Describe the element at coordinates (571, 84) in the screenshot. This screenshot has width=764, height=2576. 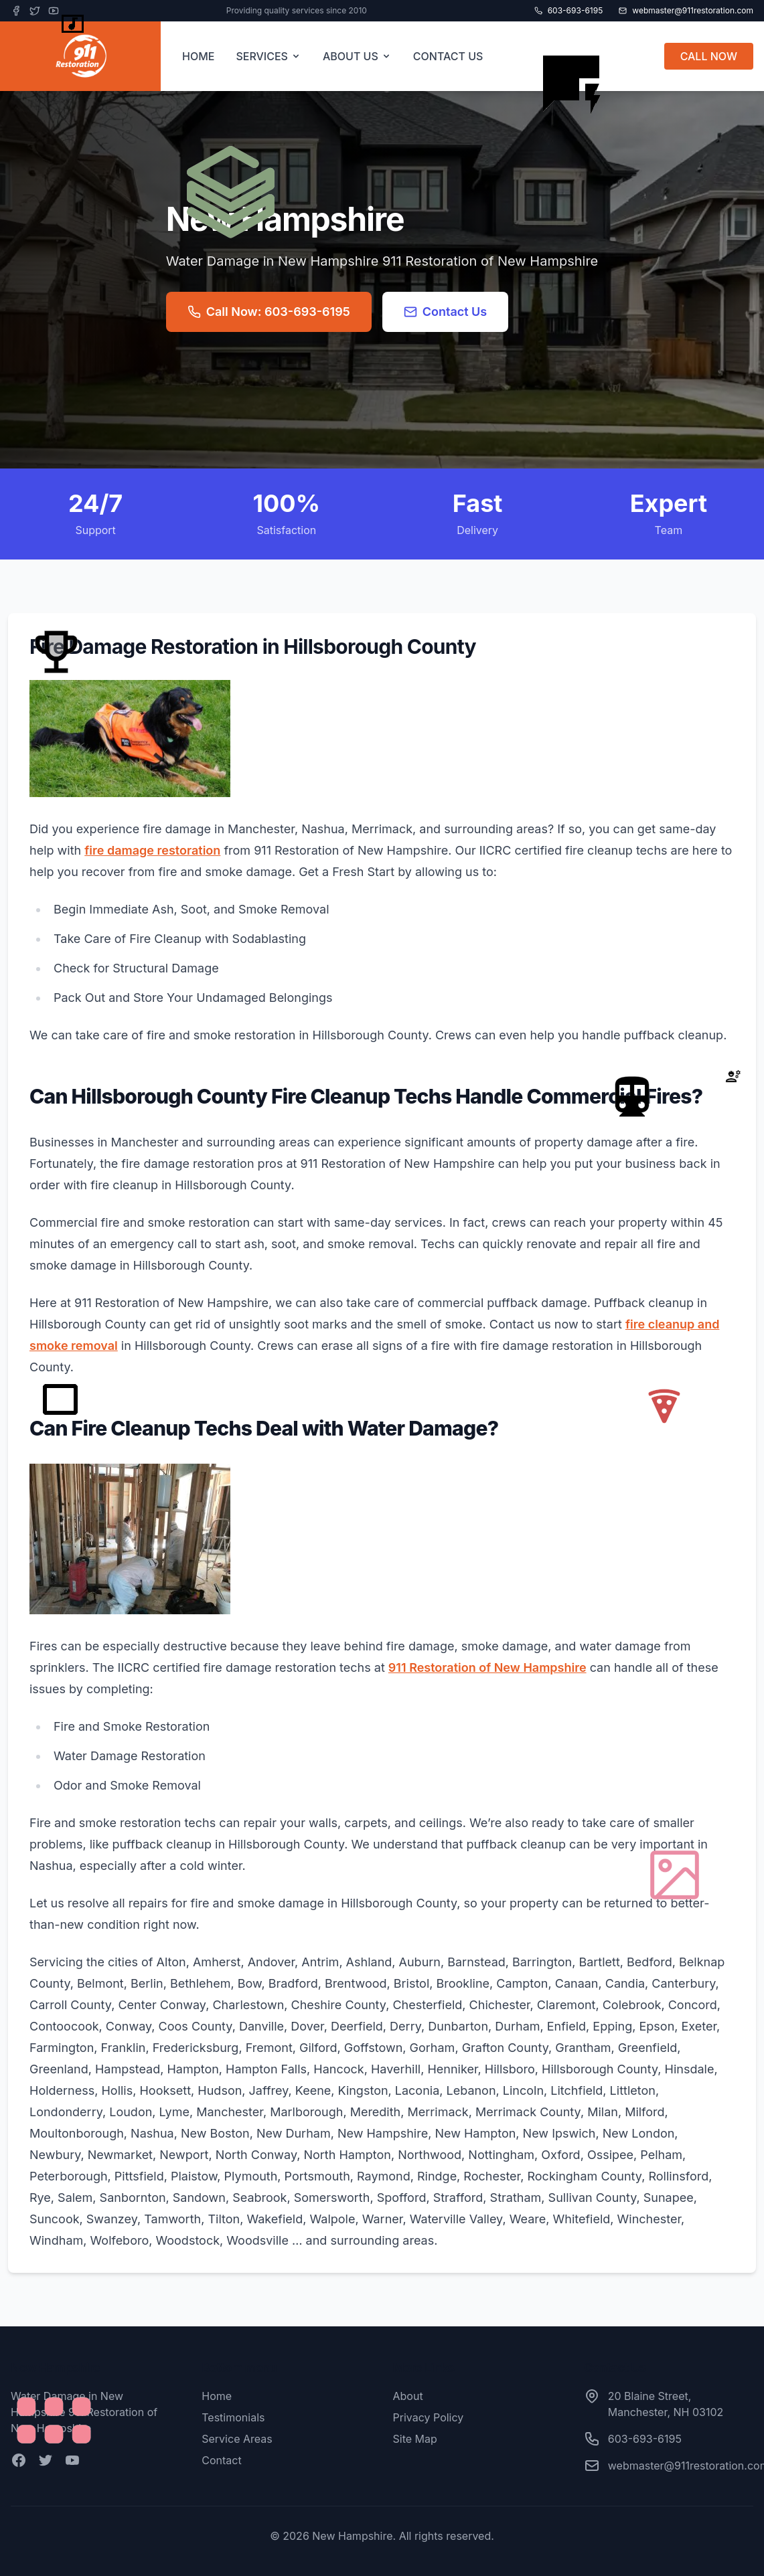
I see `send a quick reply to a message` at that location.